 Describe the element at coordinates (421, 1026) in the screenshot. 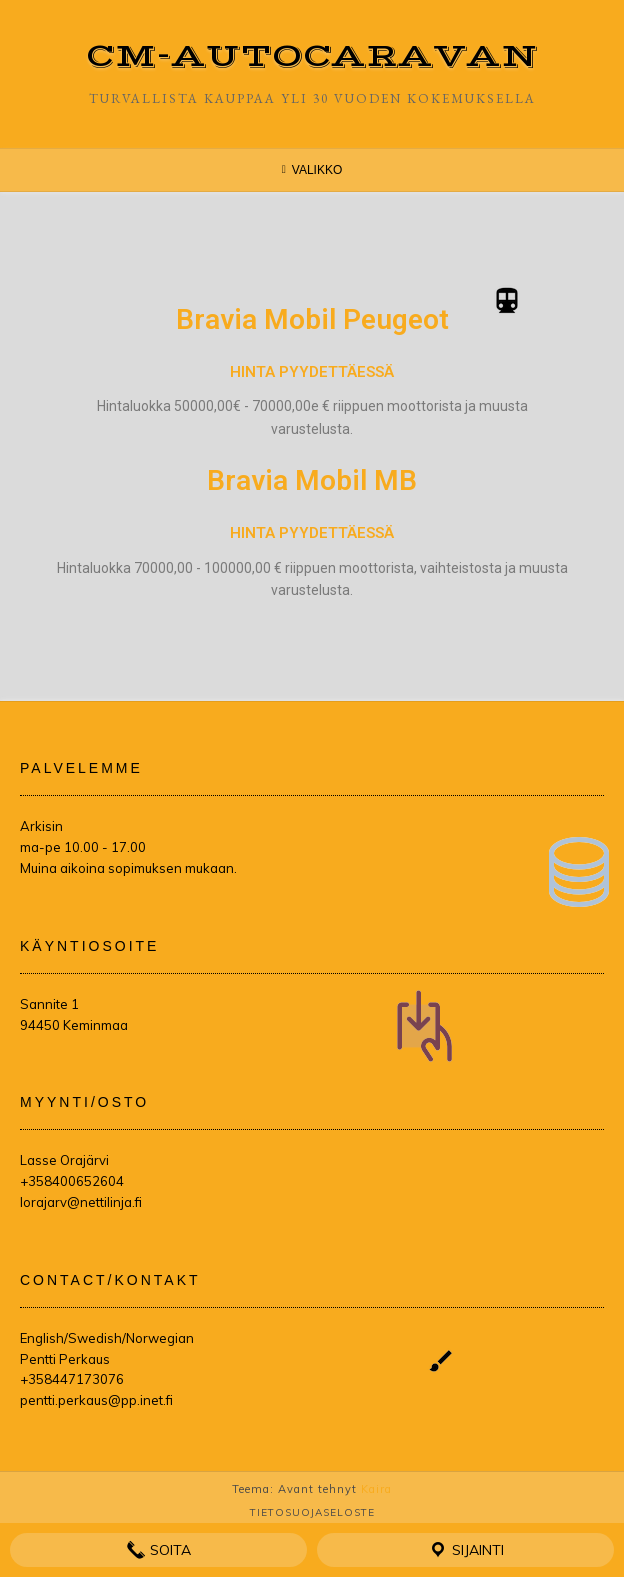

I see `withdraw cash or funds` at that location.